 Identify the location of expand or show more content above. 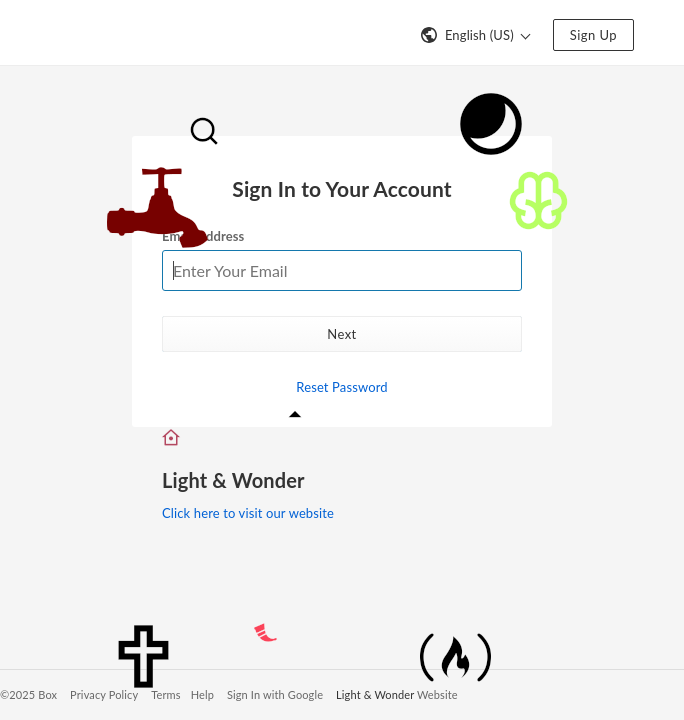
(295, 414).